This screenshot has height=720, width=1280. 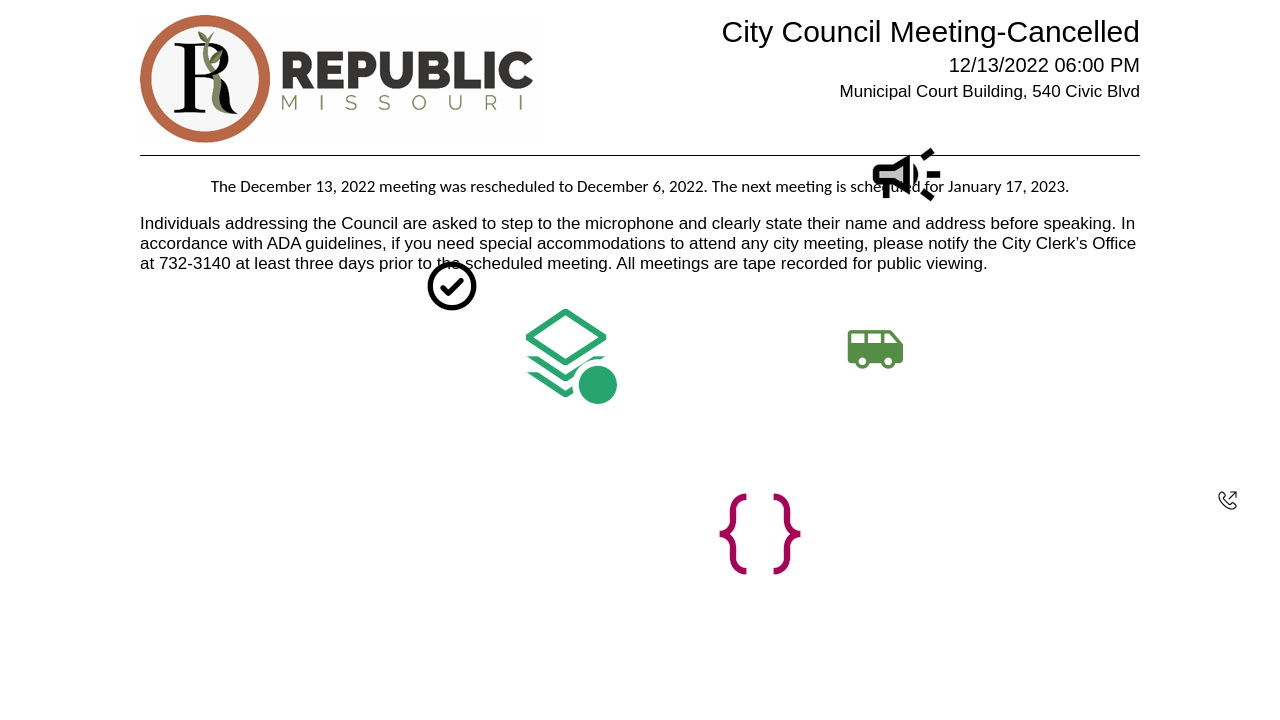 What do you see at coordinates (873, 348) in the screenshot?
I see `track delivery or shipping status` at bounding box center [873, 348].